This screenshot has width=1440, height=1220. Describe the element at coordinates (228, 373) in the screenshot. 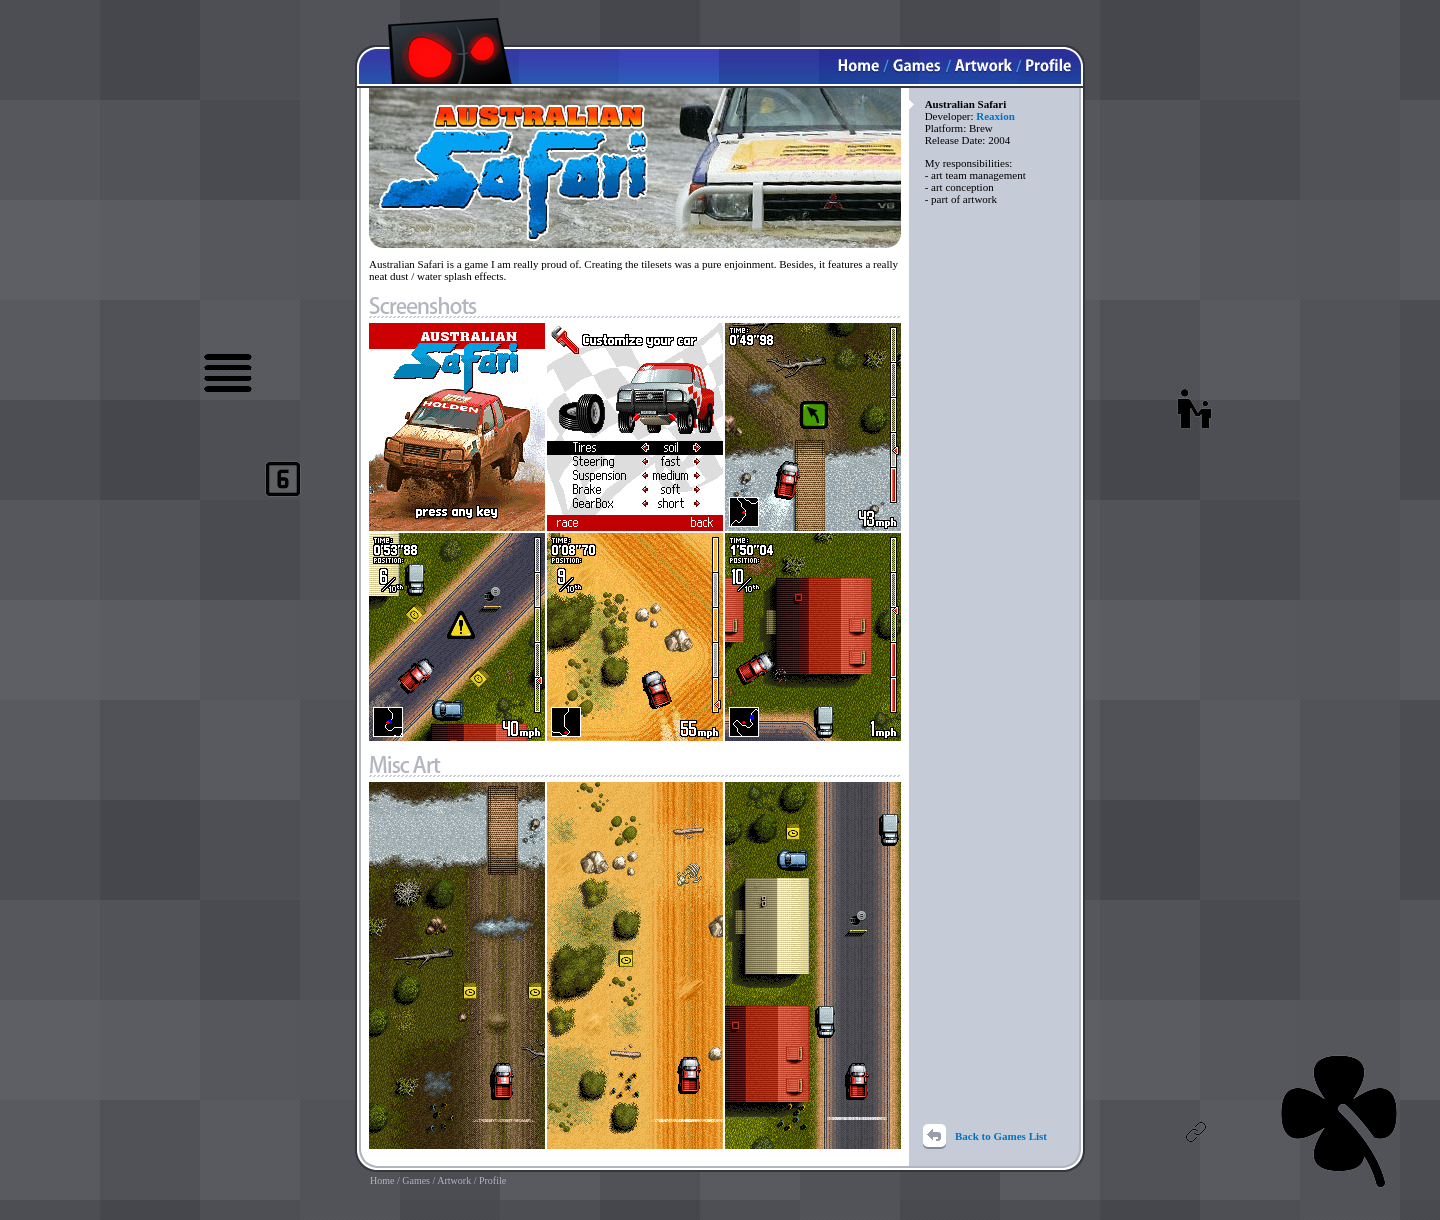

I see `open navigation menu` at that location.